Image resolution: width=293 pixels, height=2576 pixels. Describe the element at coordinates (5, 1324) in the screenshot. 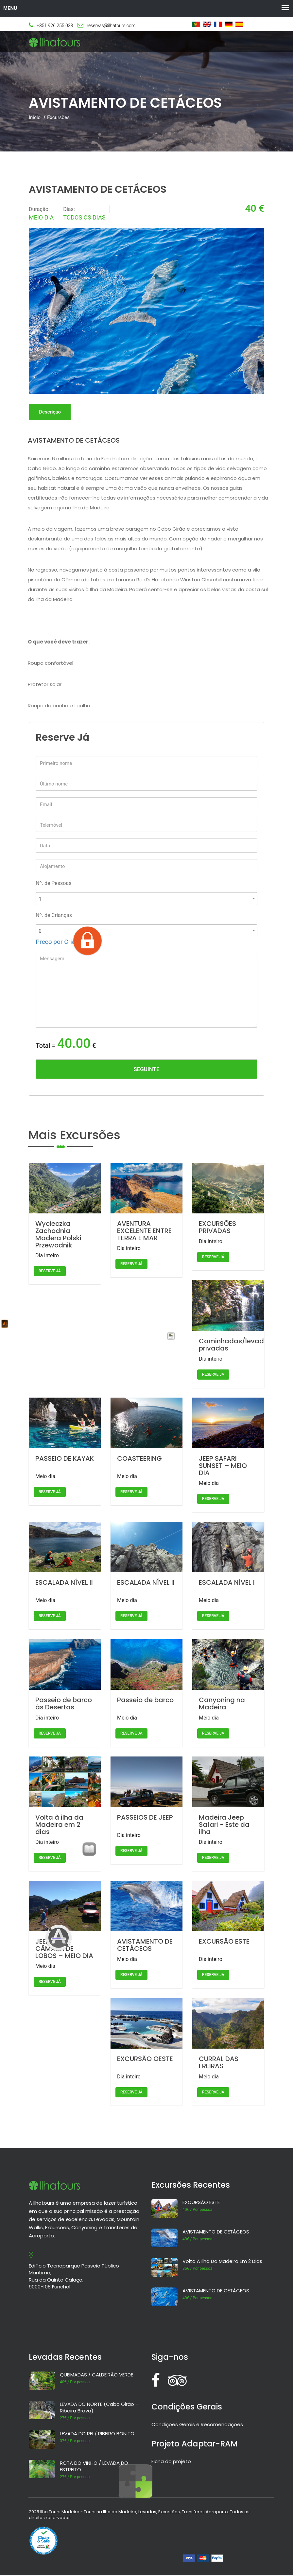

I see `open an Adobe Illustrator file` at that location.